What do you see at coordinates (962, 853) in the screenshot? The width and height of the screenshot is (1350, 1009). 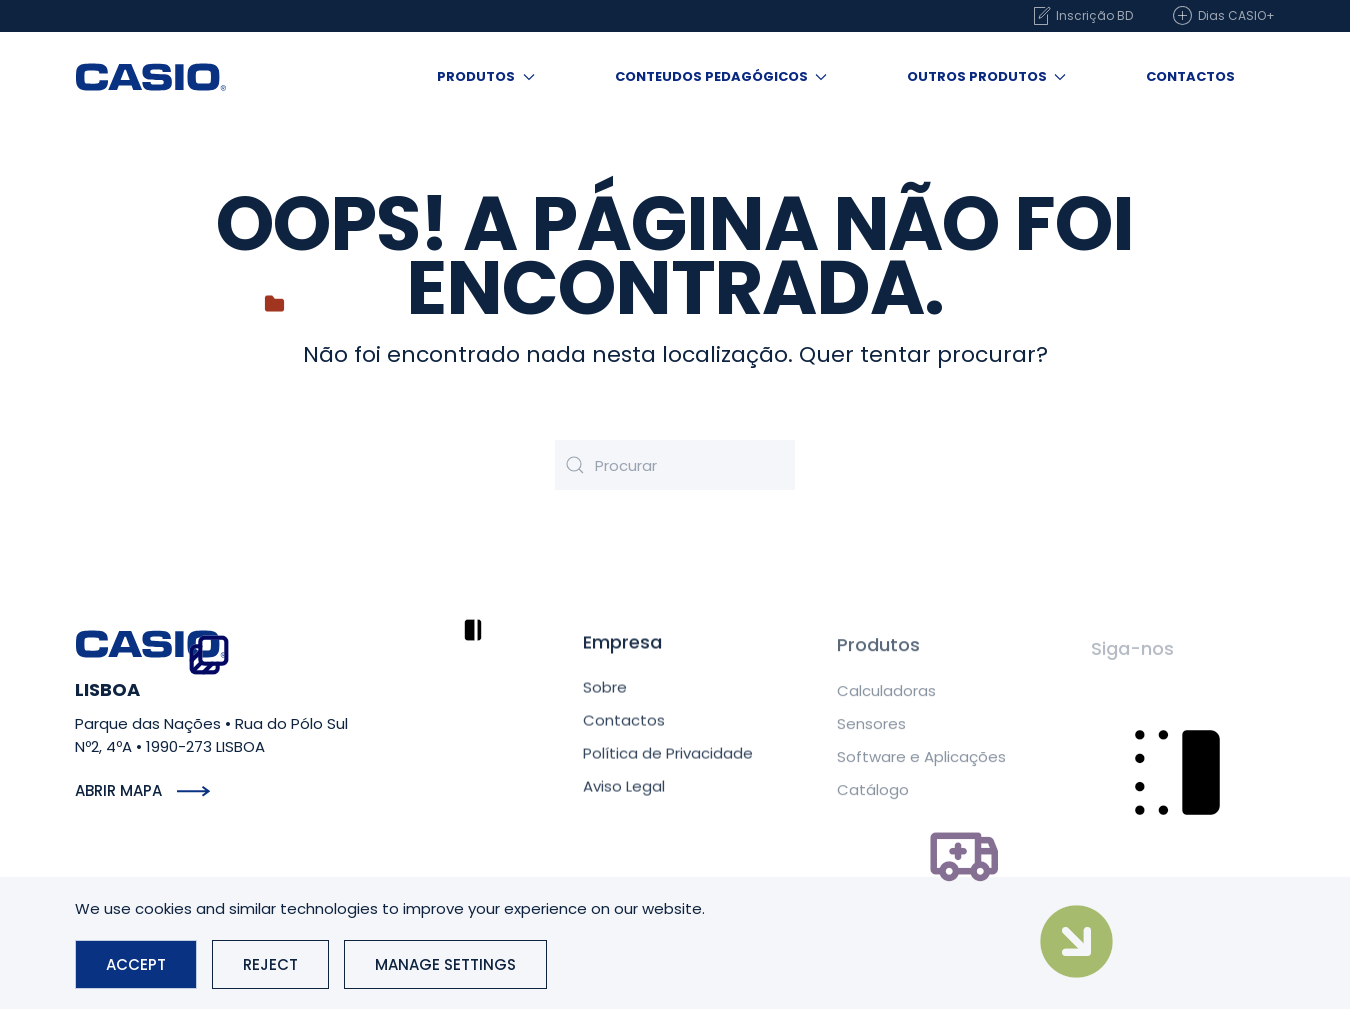 I see `access emergency medical services` at bounding box center [962, 853].